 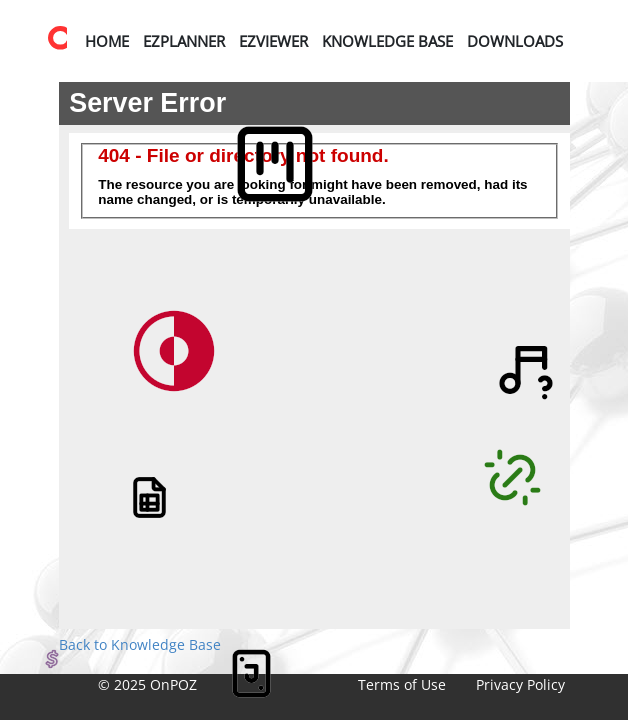 I want to click on get help identifying a song, so click(x=526, y=370).